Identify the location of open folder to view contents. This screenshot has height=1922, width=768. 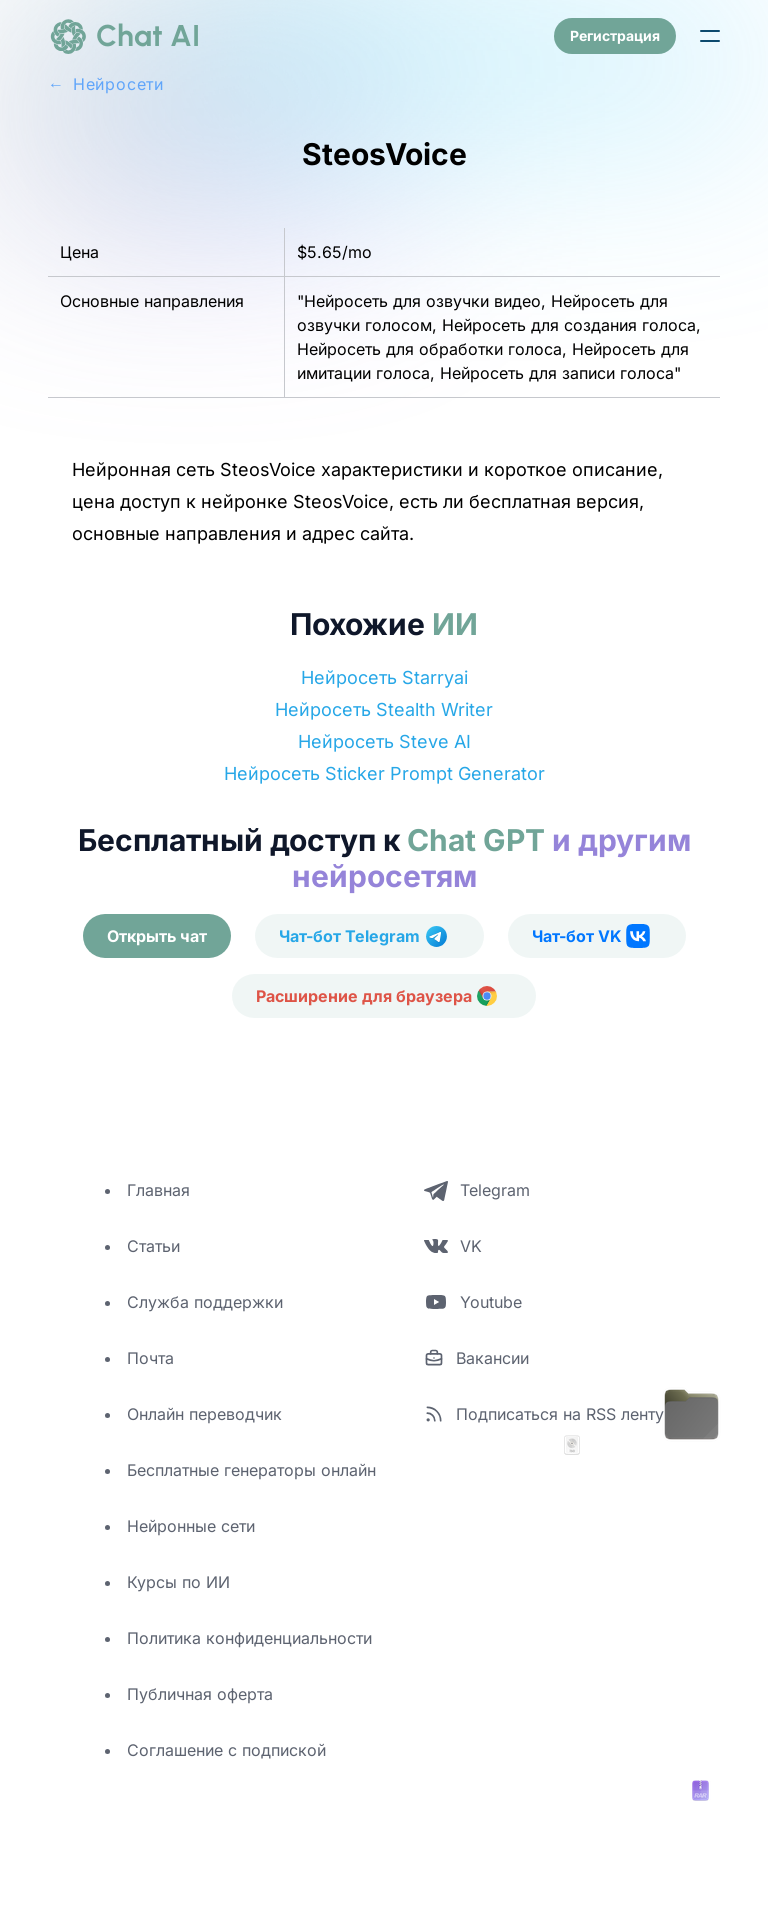
(691, 1414).